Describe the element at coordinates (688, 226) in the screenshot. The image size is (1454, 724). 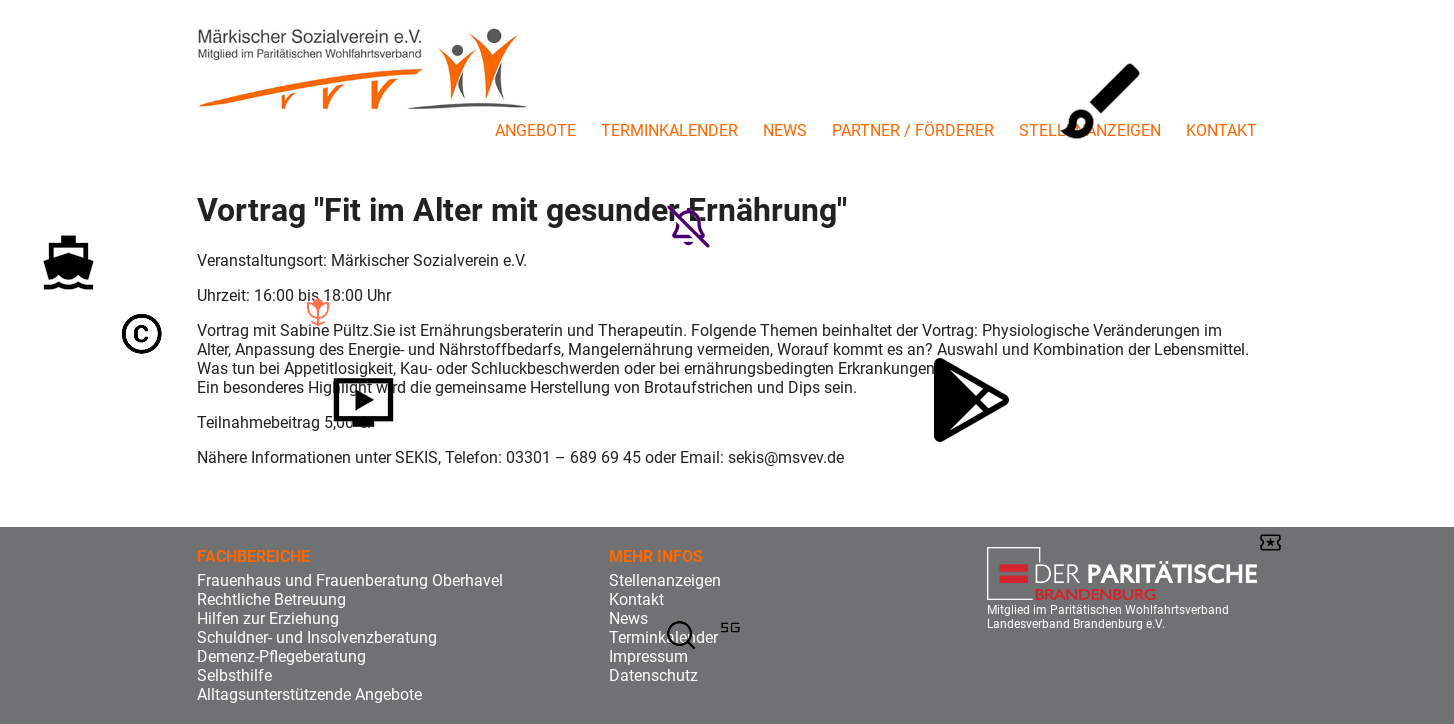
I see `mute notifications` at that location.